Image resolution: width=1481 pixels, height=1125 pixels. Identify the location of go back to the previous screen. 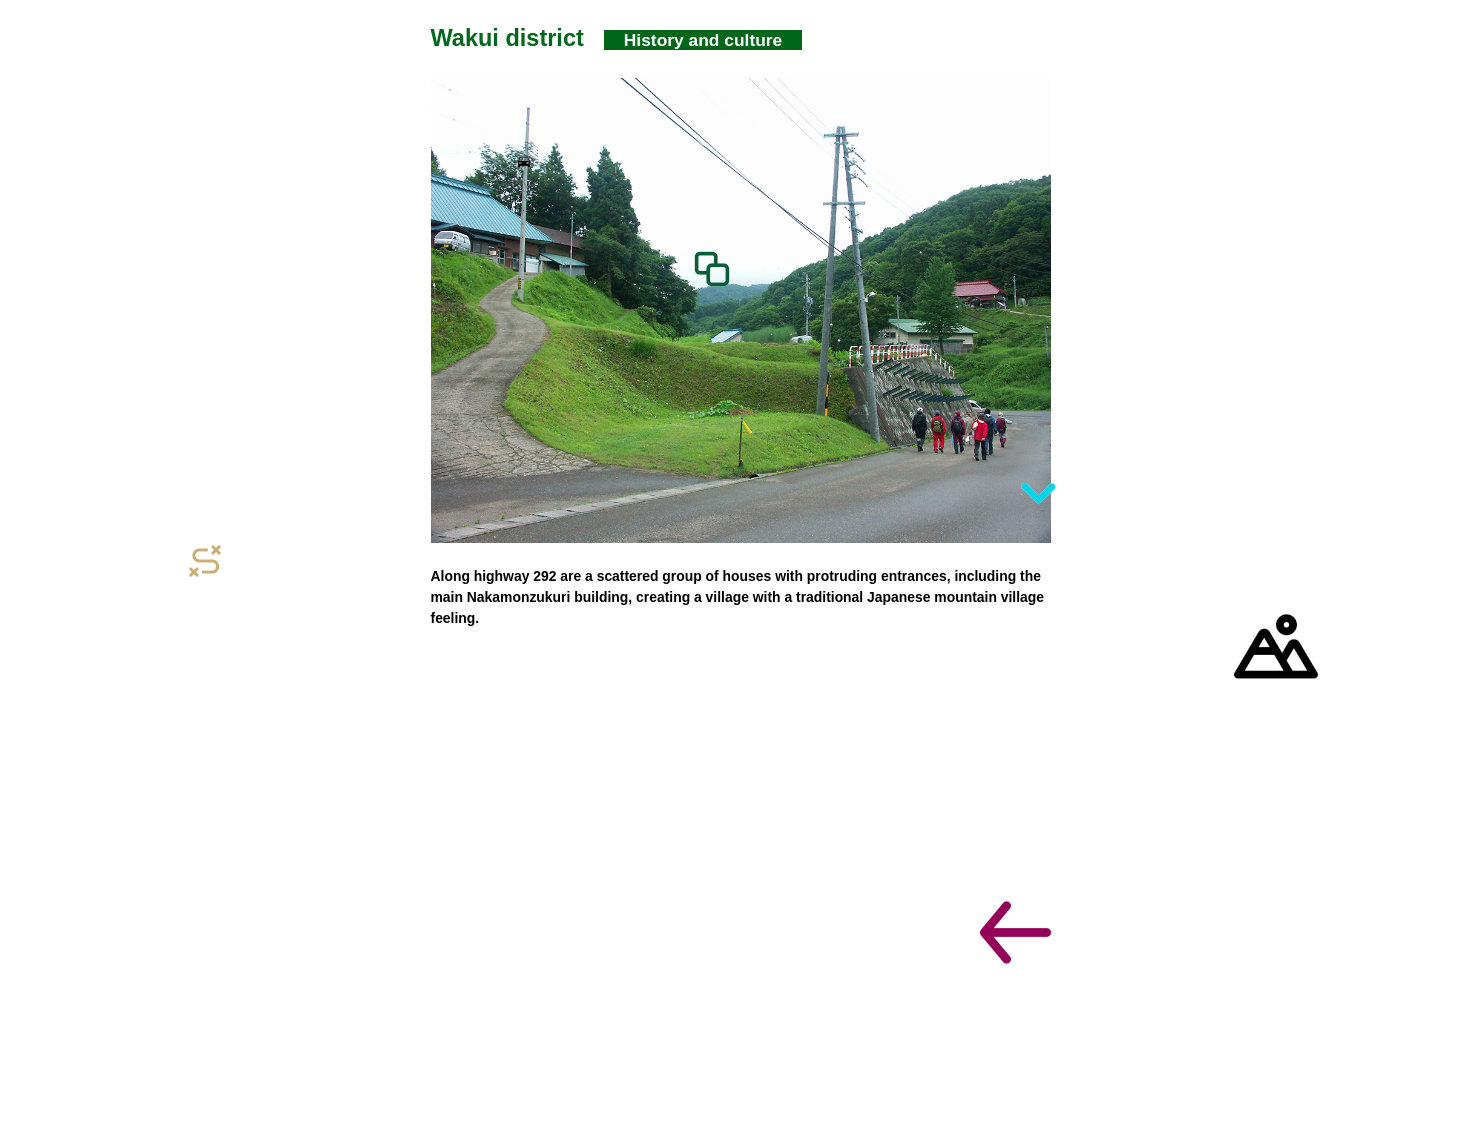
(1015, 932).